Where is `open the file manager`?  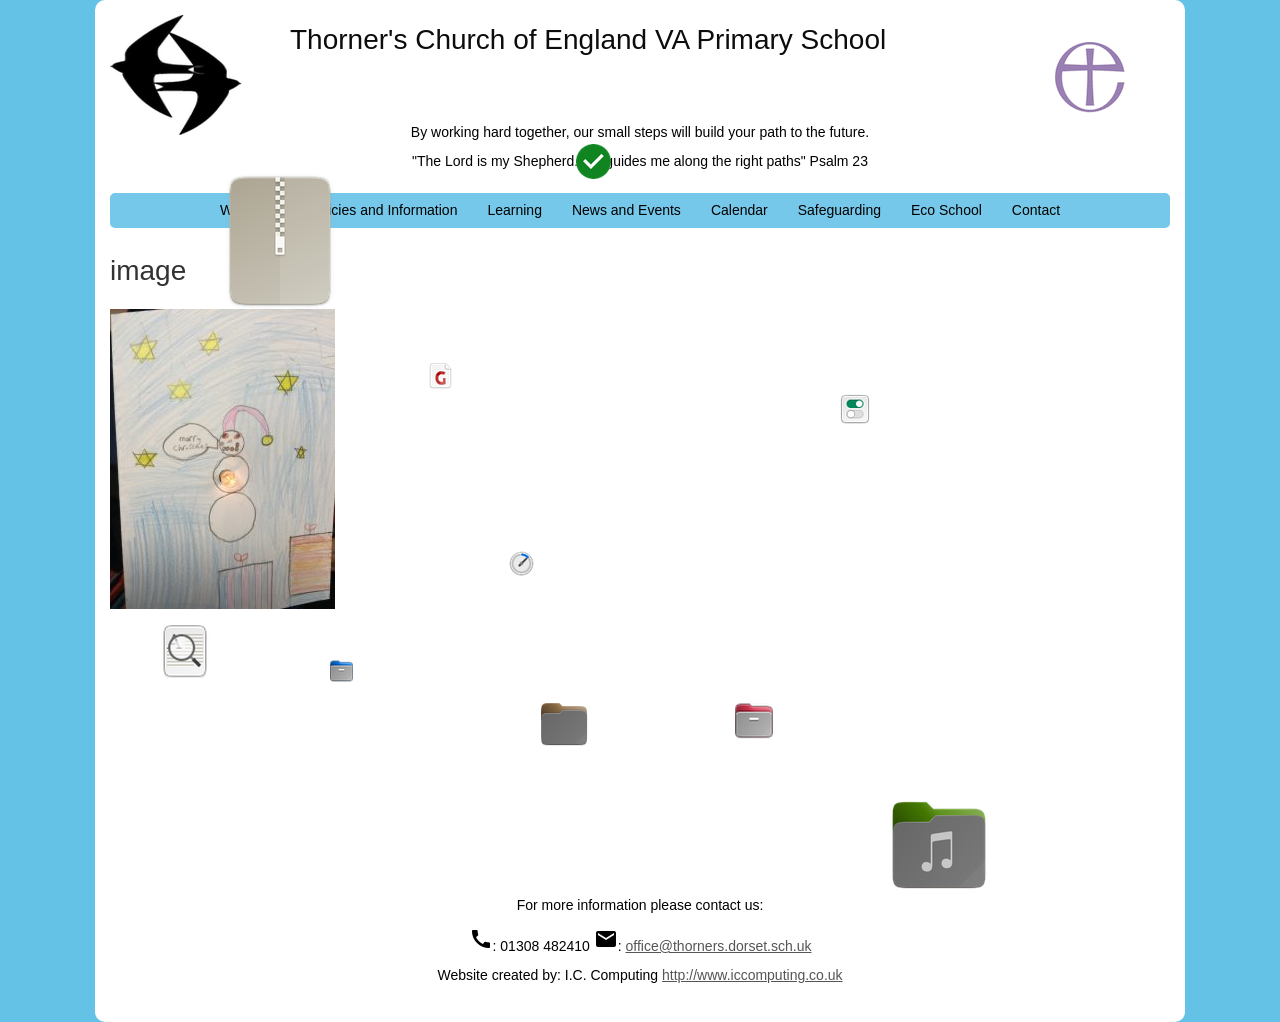 open the file manager is located at coordinates (341, 670).